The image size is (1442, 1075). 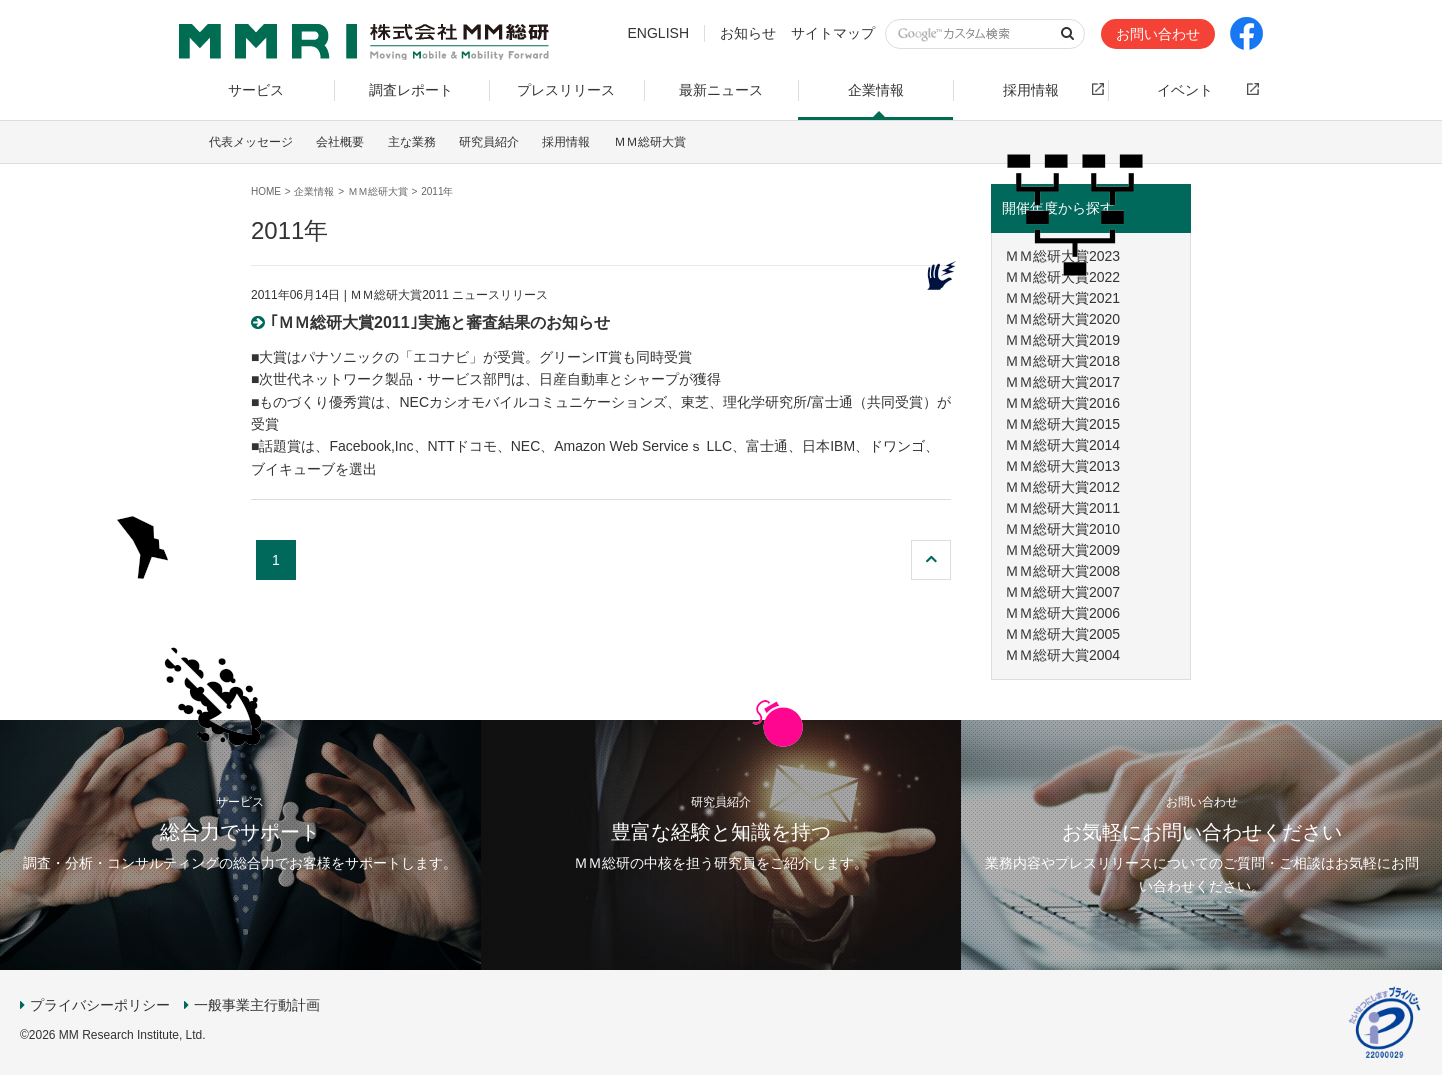 What do you see at coordinates (1075, 215) in the screenshot?
I see `view family tree or genealogy chart` at bounding box center [1075, 215].